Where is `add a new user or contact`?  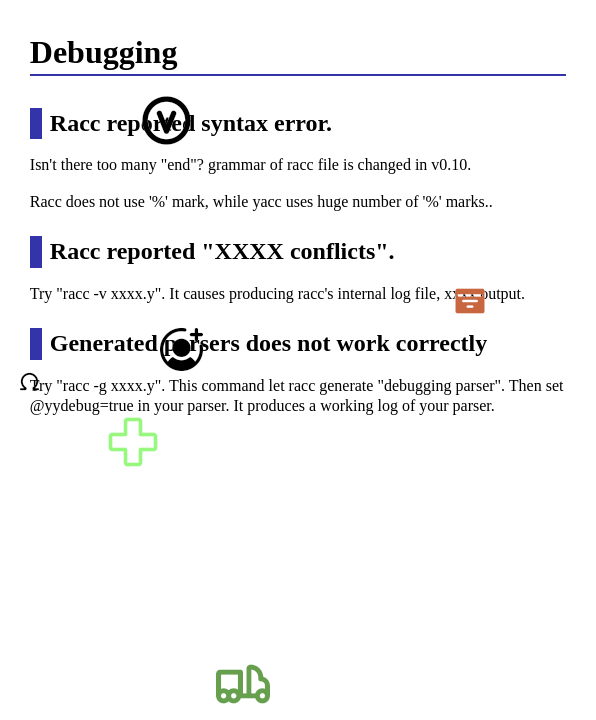 add a new user or contact is located at coordinates (181, 349).